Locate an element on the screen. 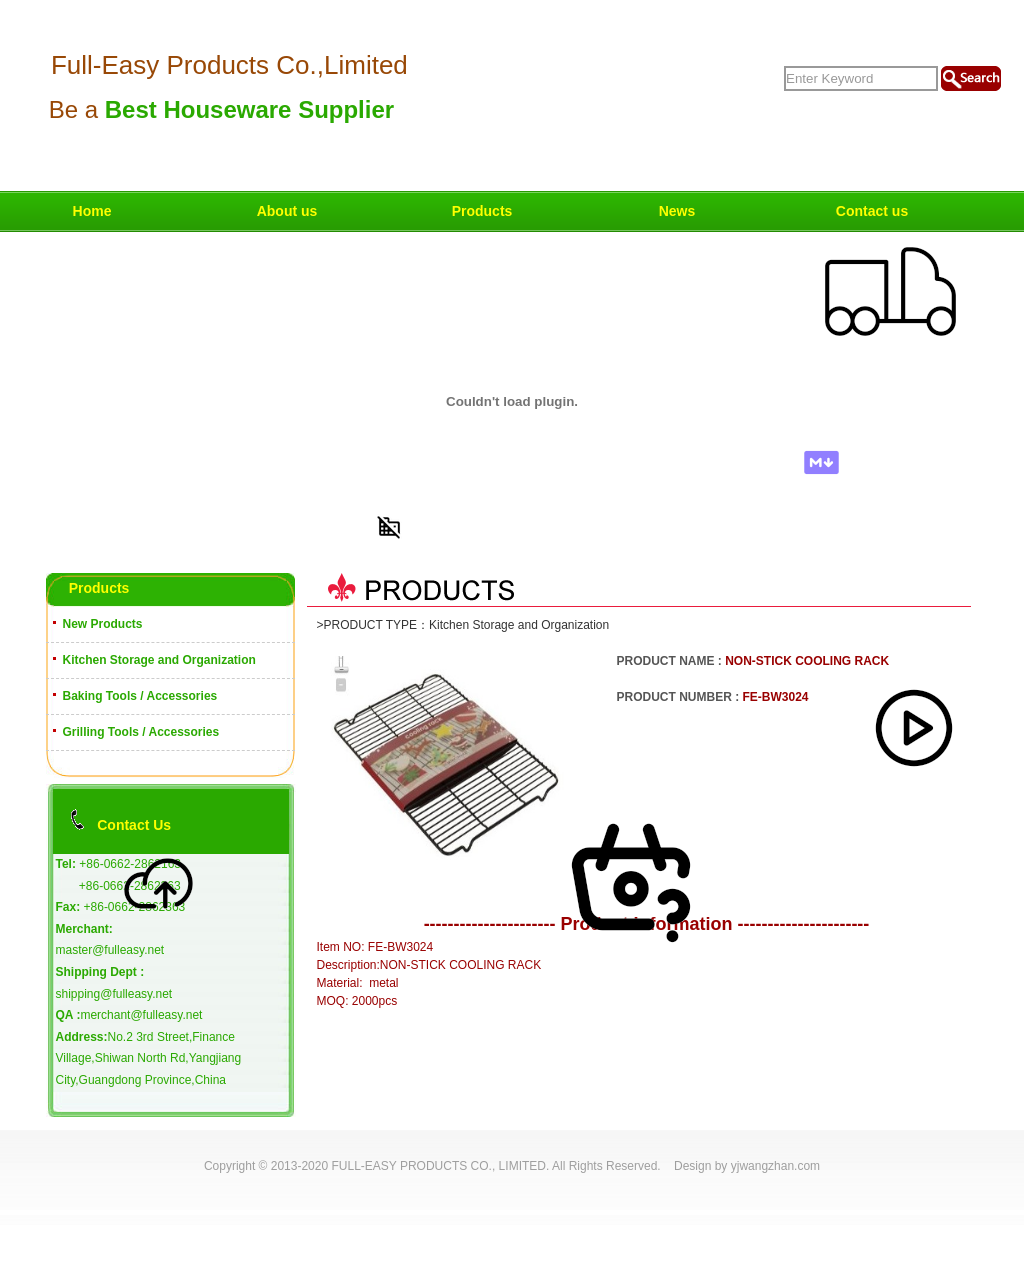 This screenshot has height=1267, width=1024. view shipping or delivery status is located at coordinates (890, 291).